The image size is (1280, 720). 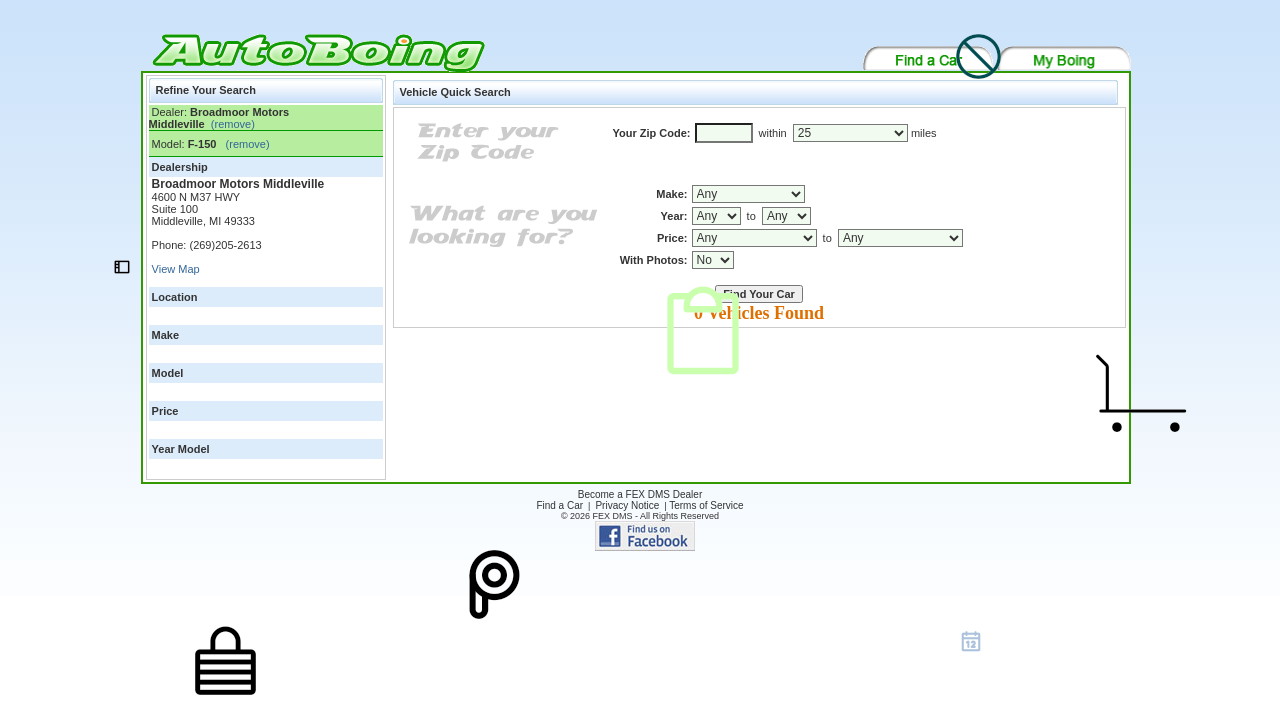 What do you see at coordinates (1139, 388) in the screenshot?
I see `view shopping cart` at bounding box center [1139, 388].